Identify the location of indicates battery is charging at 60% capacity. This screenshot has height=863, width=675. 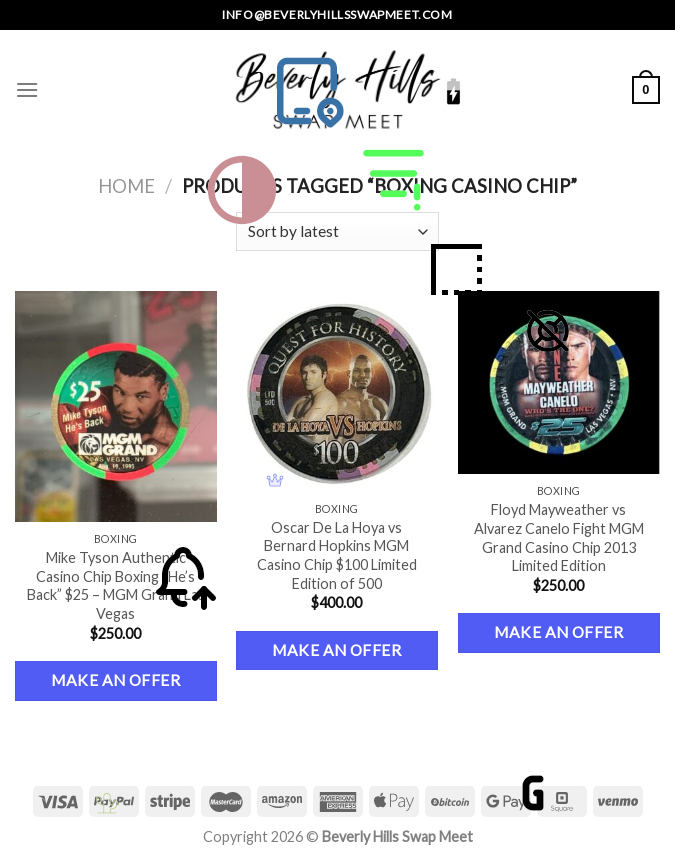
(453, 91).